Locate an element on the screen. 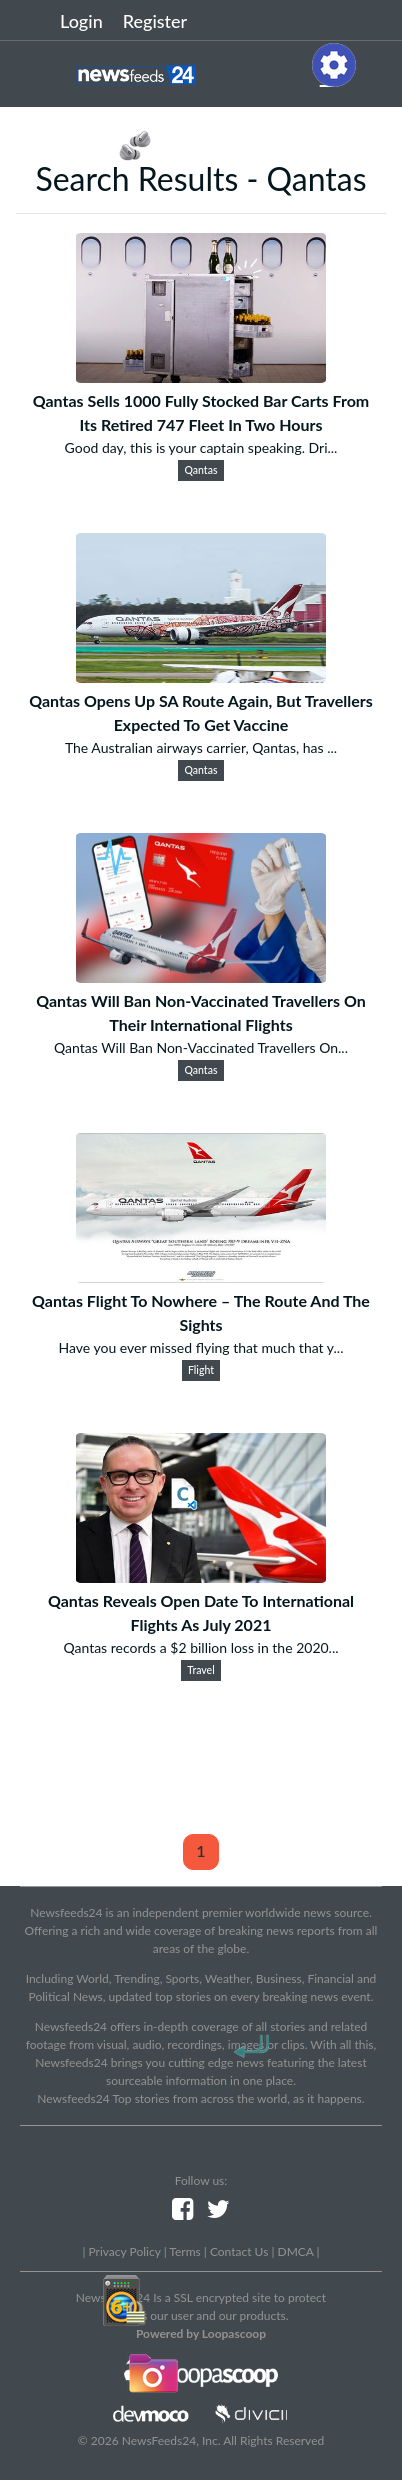 The height and width of the screenshot is (2480, 402). reply to all recipients of an email is located at coordinates (251, 2044).